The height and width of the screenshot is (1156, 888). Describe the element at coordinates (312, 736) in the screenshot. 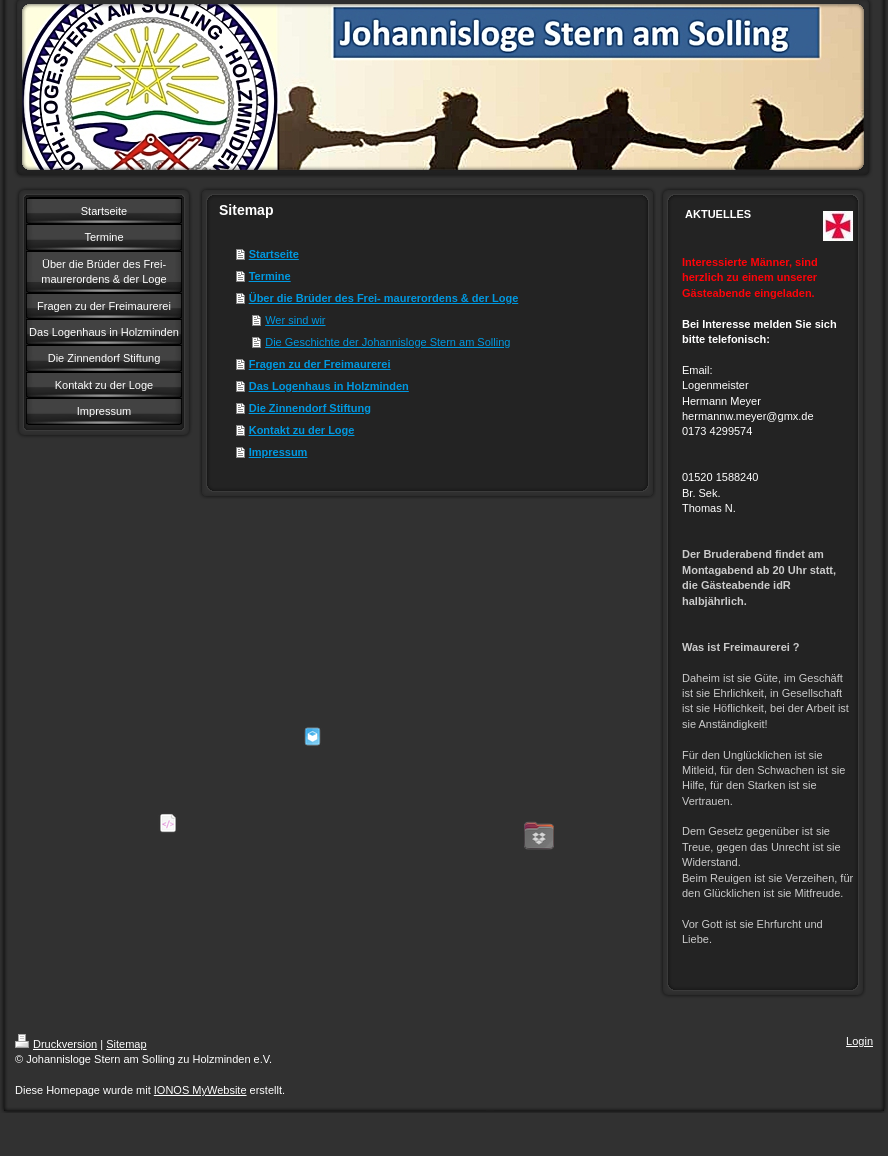

I see `flatpak application package file` at that location.